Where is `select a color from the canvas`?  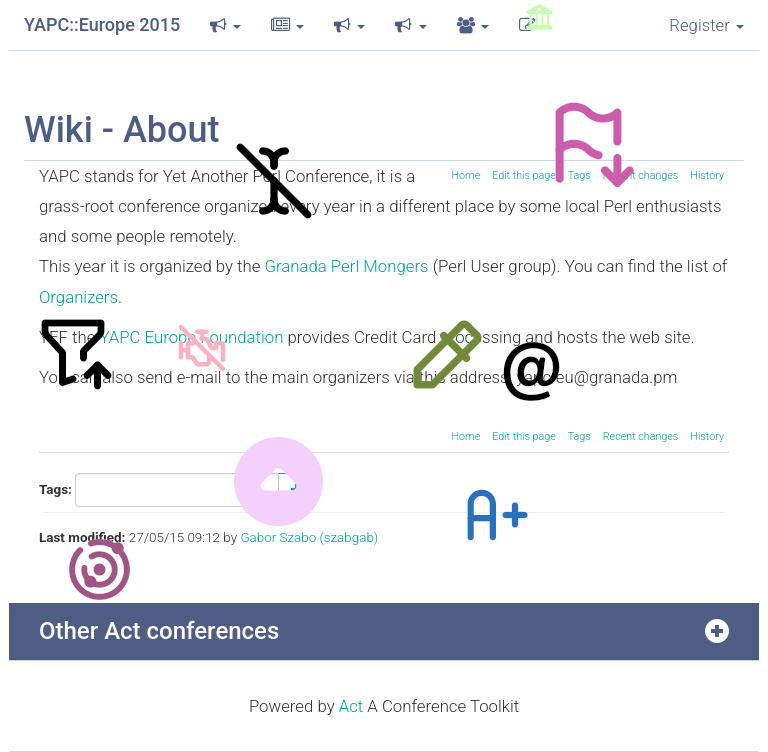 select a color from the canvas is located at coordinates (447, 354).